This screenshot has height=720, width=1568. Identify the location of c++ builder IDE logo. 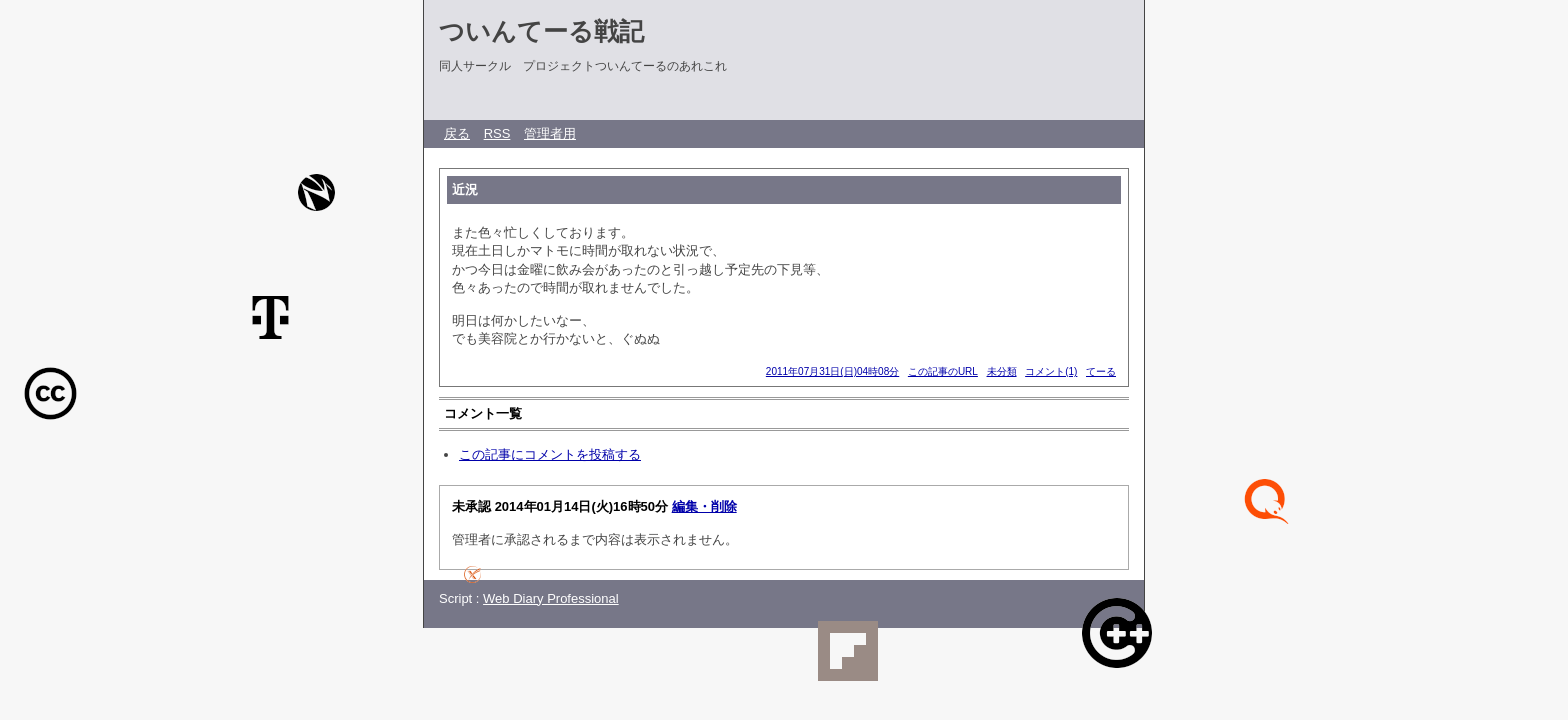
(1117, 633).